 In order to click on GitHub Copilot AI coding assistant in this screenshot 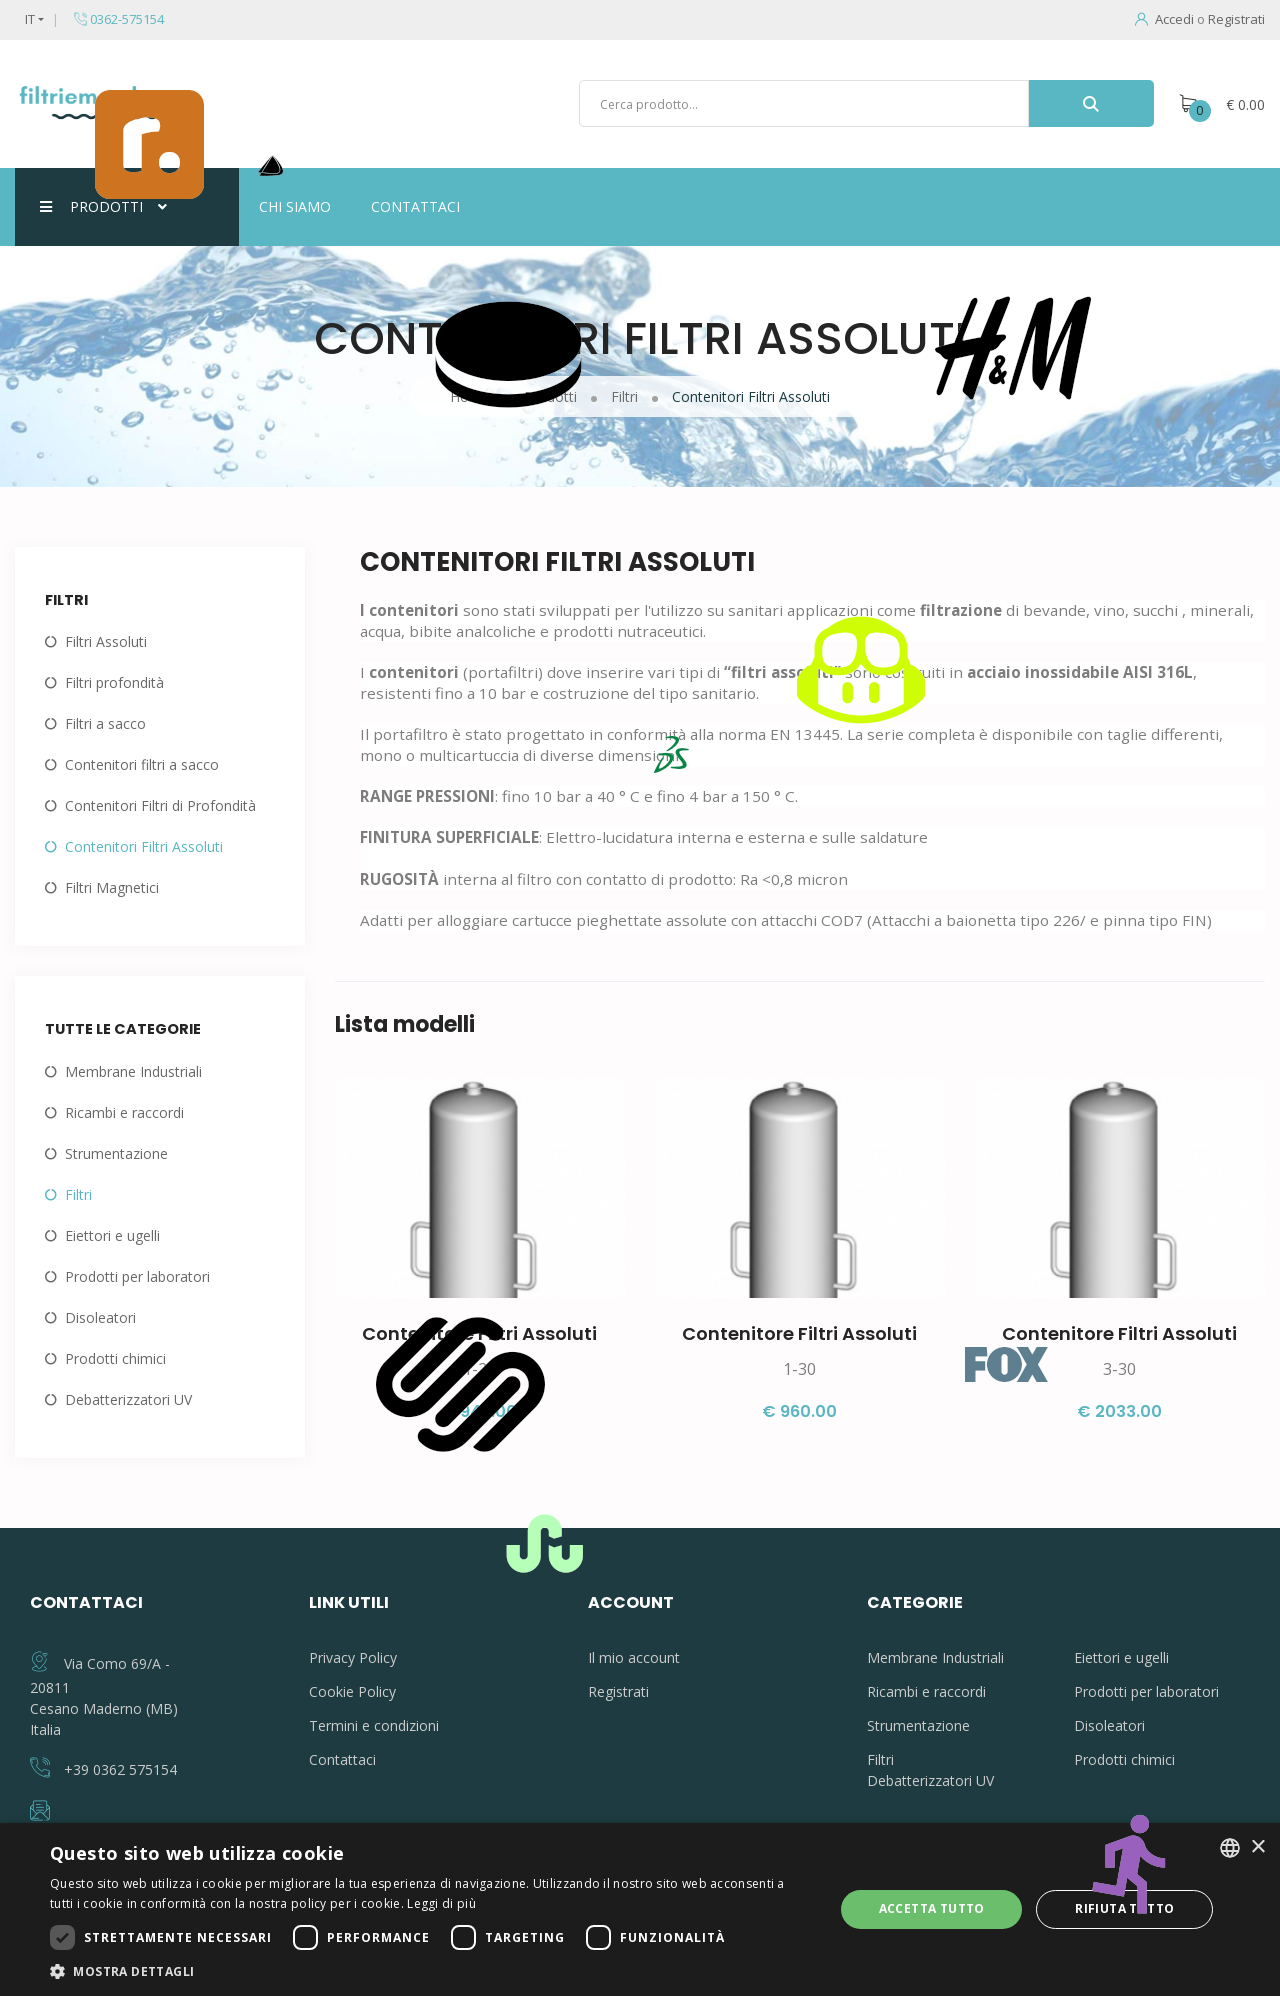, I will do `click(861, 670)`.